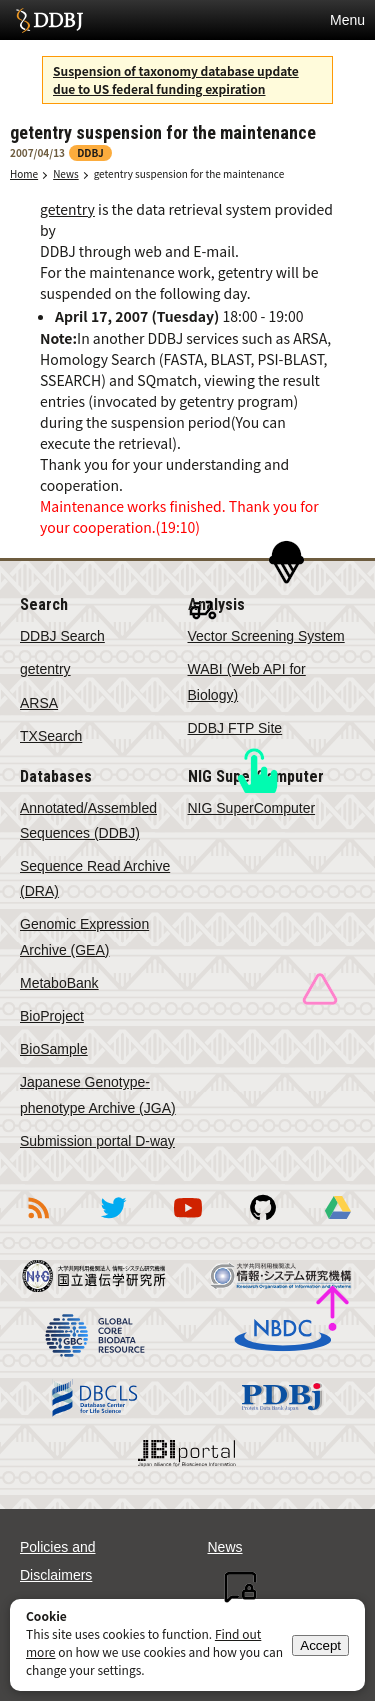 The width and height of the screenshot is (375, 1701). Describe the element at coordinates (286, 561) in the screenshot. I see `browse dessert or ice cream options` at that location.